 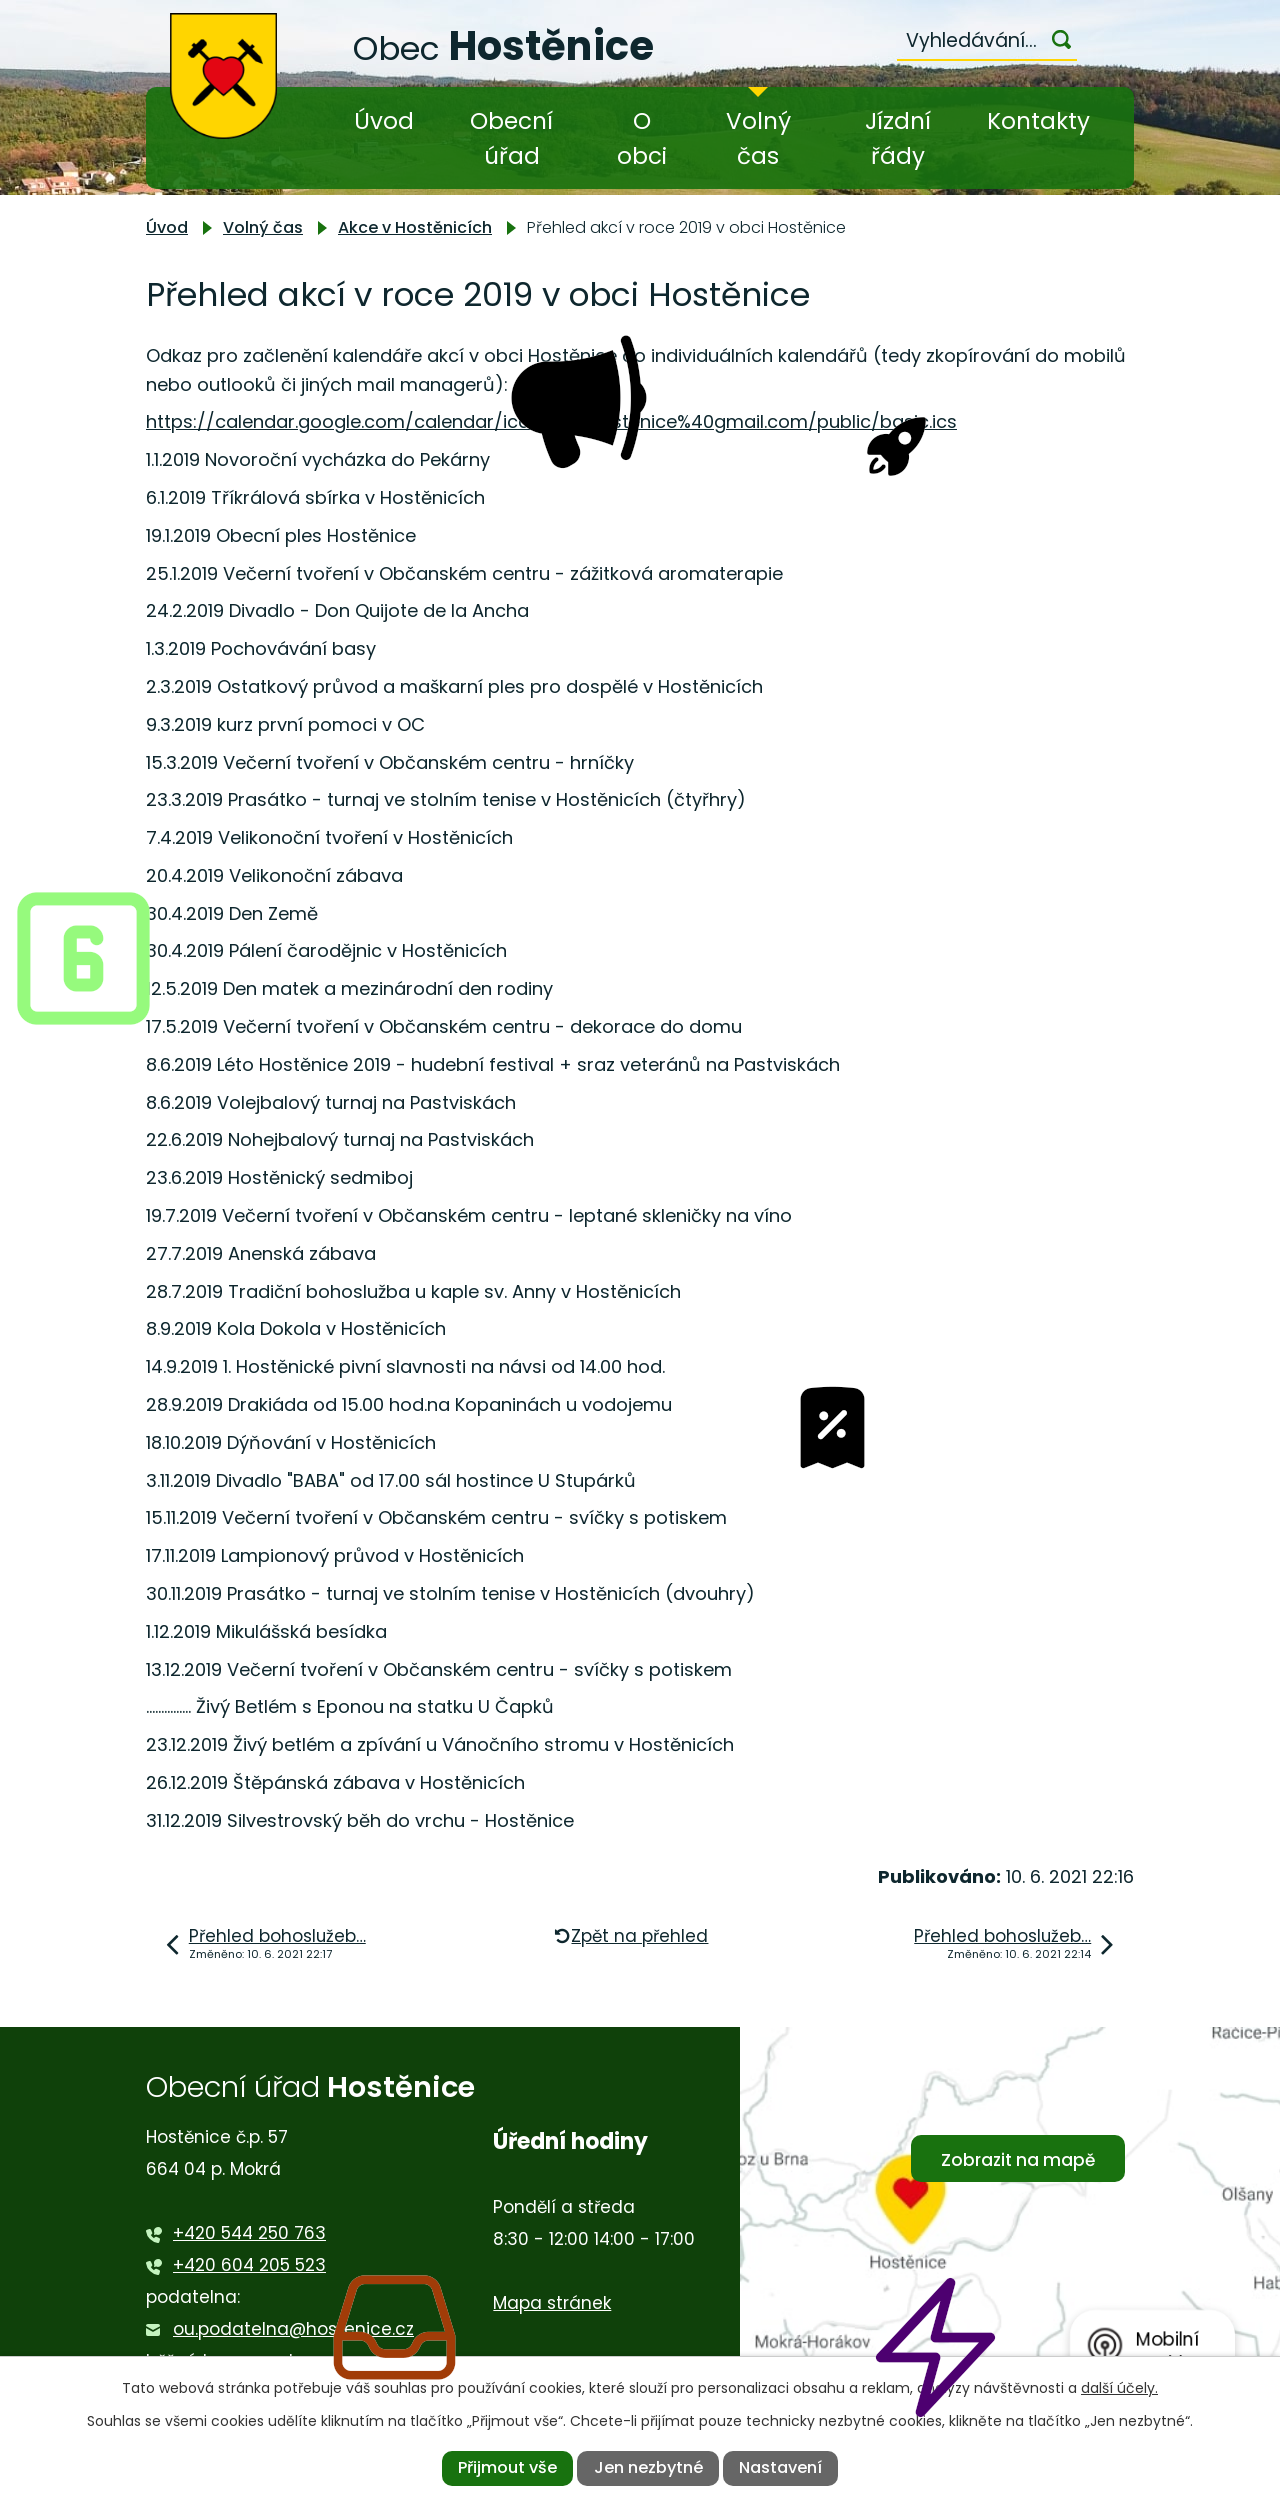 What do you see at coordinates (394, 2327) in the screenshot?
I see `view your inbox messages` at bounding box center [394, 2327].